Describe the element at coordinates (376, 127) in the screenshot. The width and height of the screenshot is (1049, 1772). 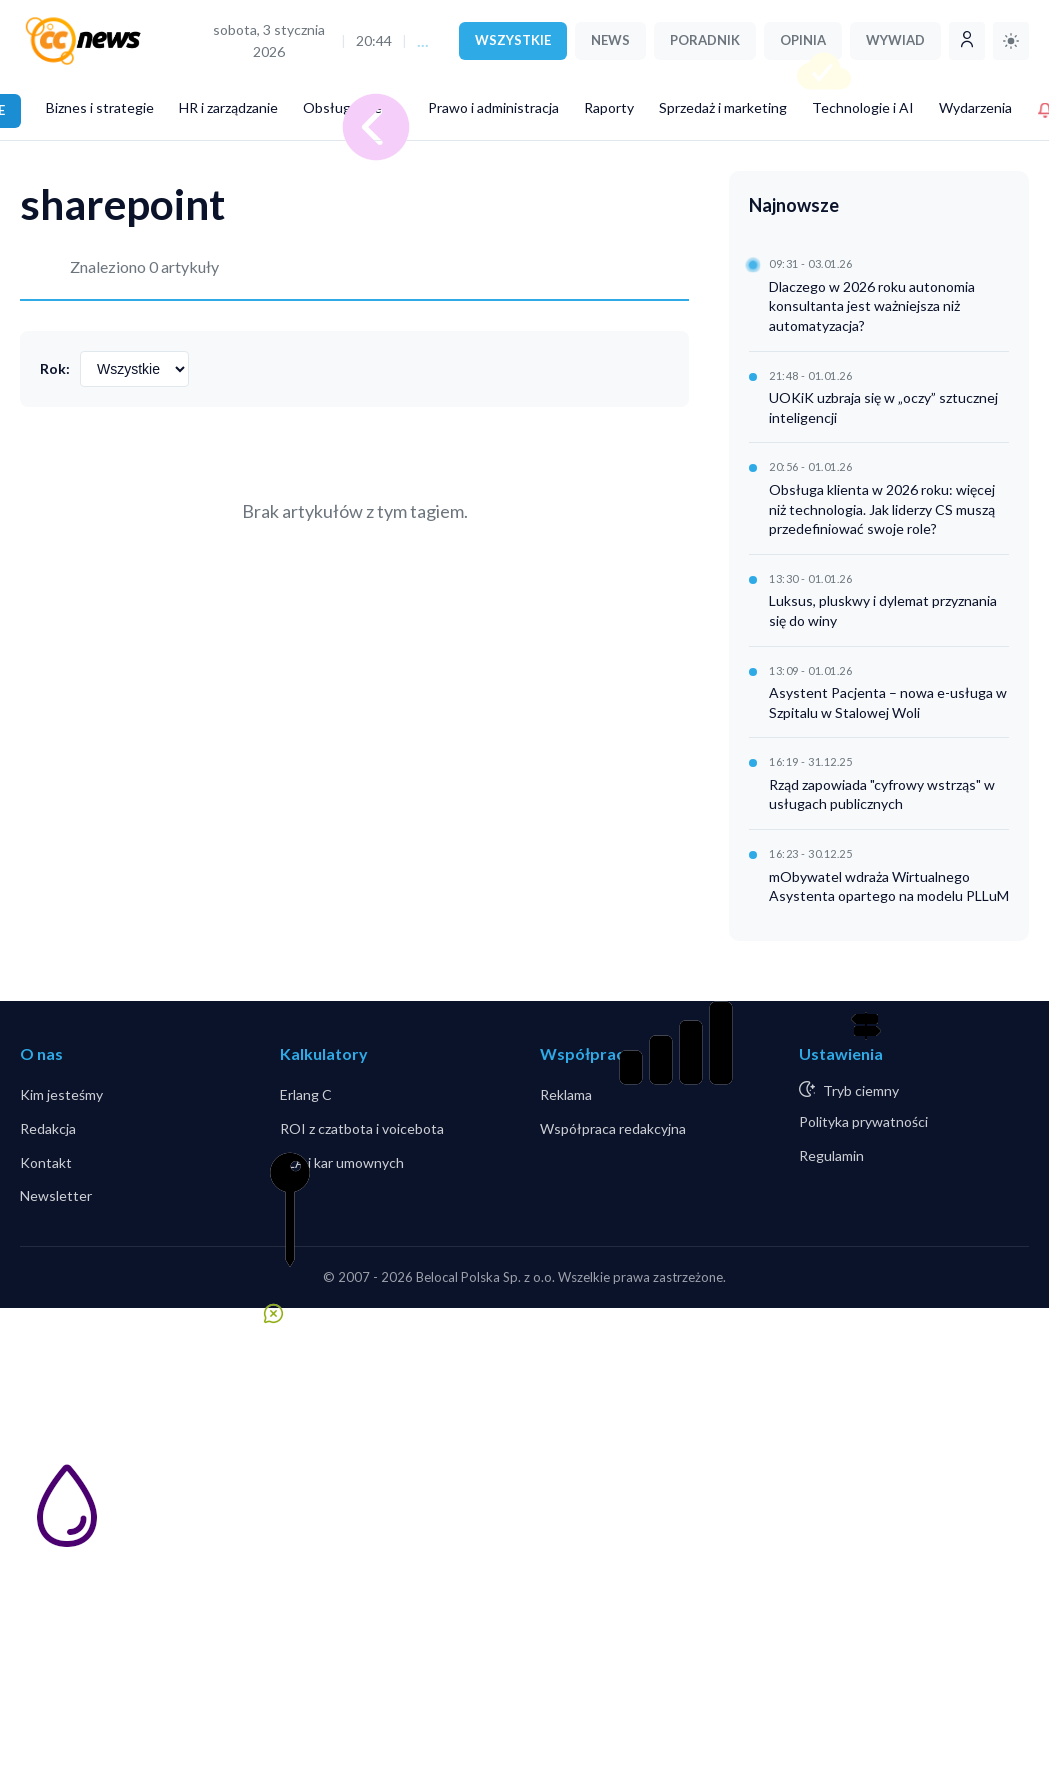
I see `go back to the previous screen` at that location.